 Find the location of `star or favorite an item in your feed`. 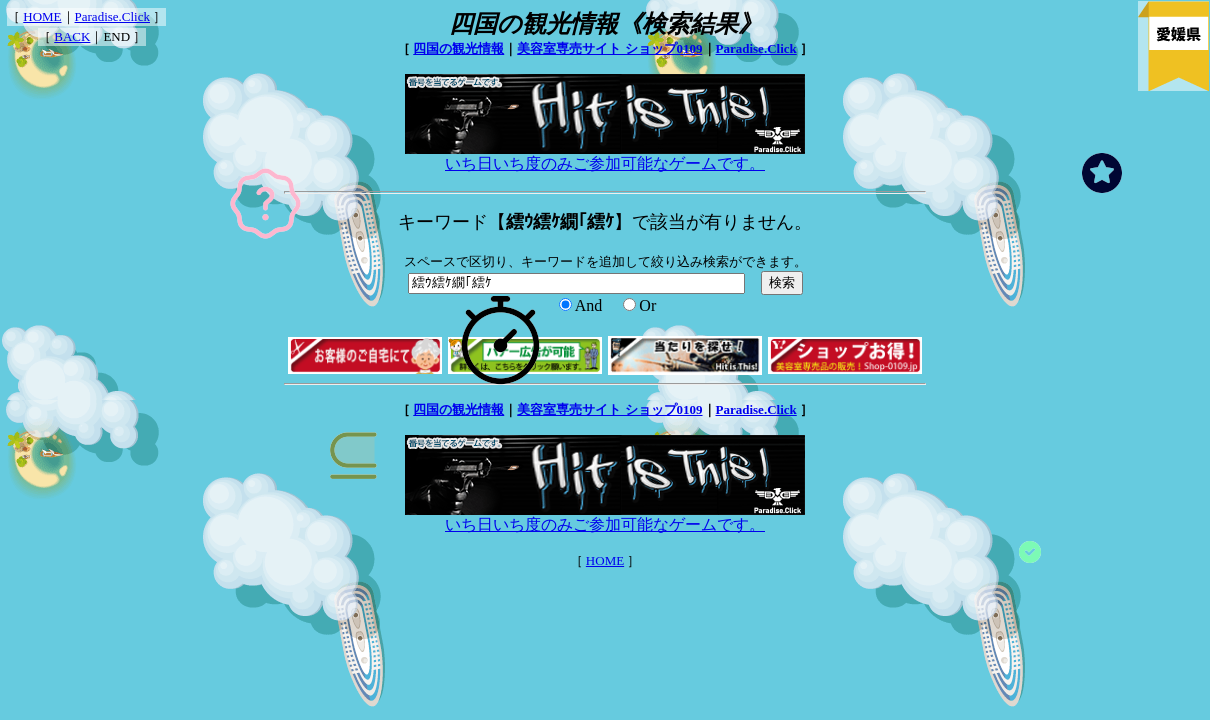

star or favorite an item in your feed is located at coordinates (1102, 173).